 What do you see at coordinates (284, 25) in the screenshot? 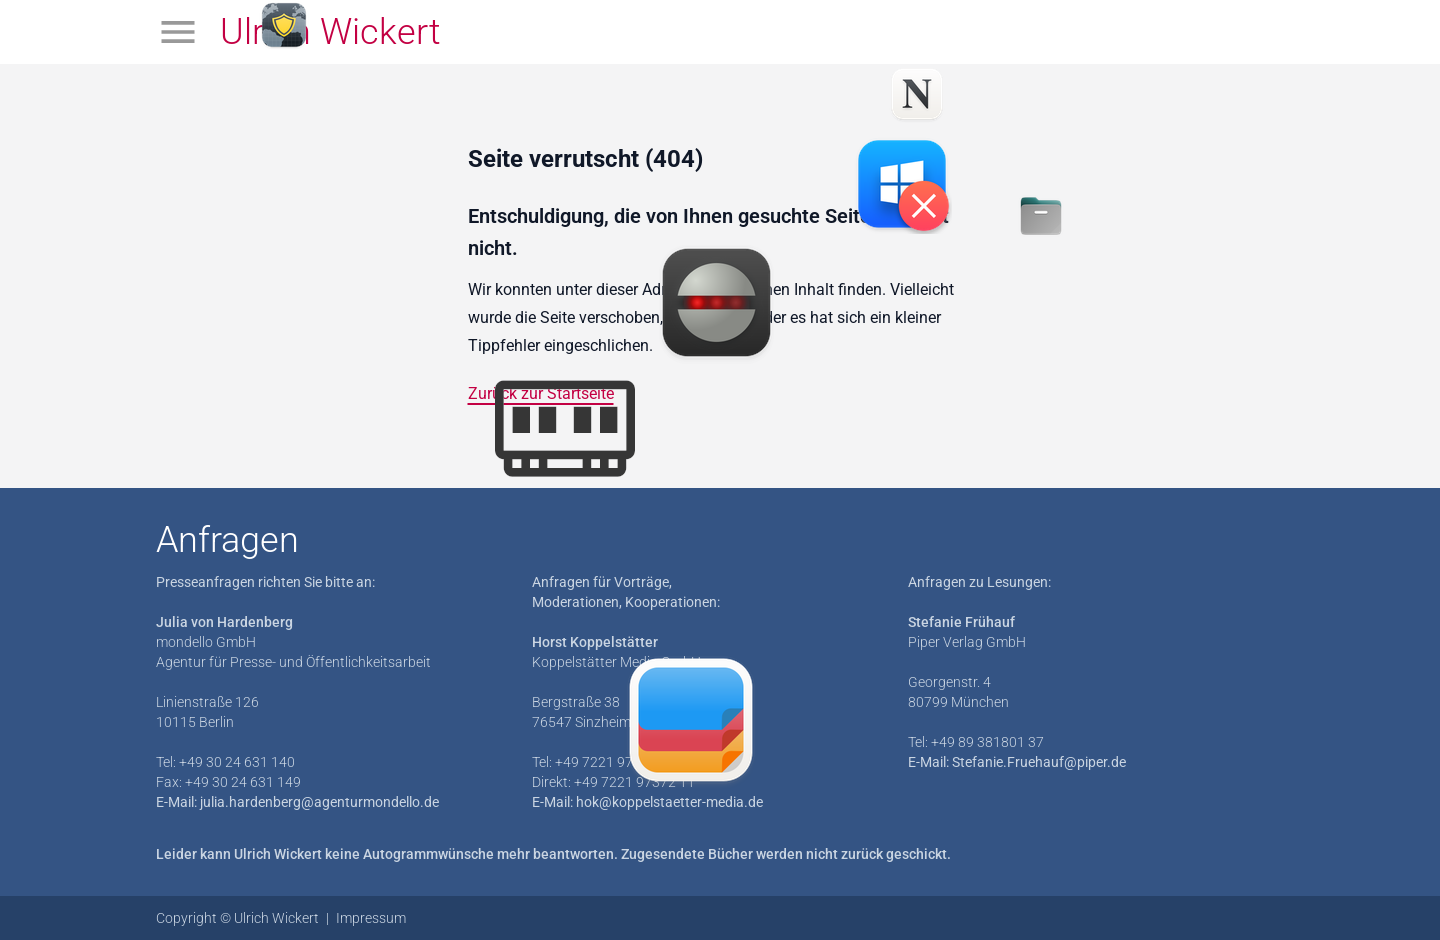
I see `open vpn settings and preferences` at bounding box center [284, 25].